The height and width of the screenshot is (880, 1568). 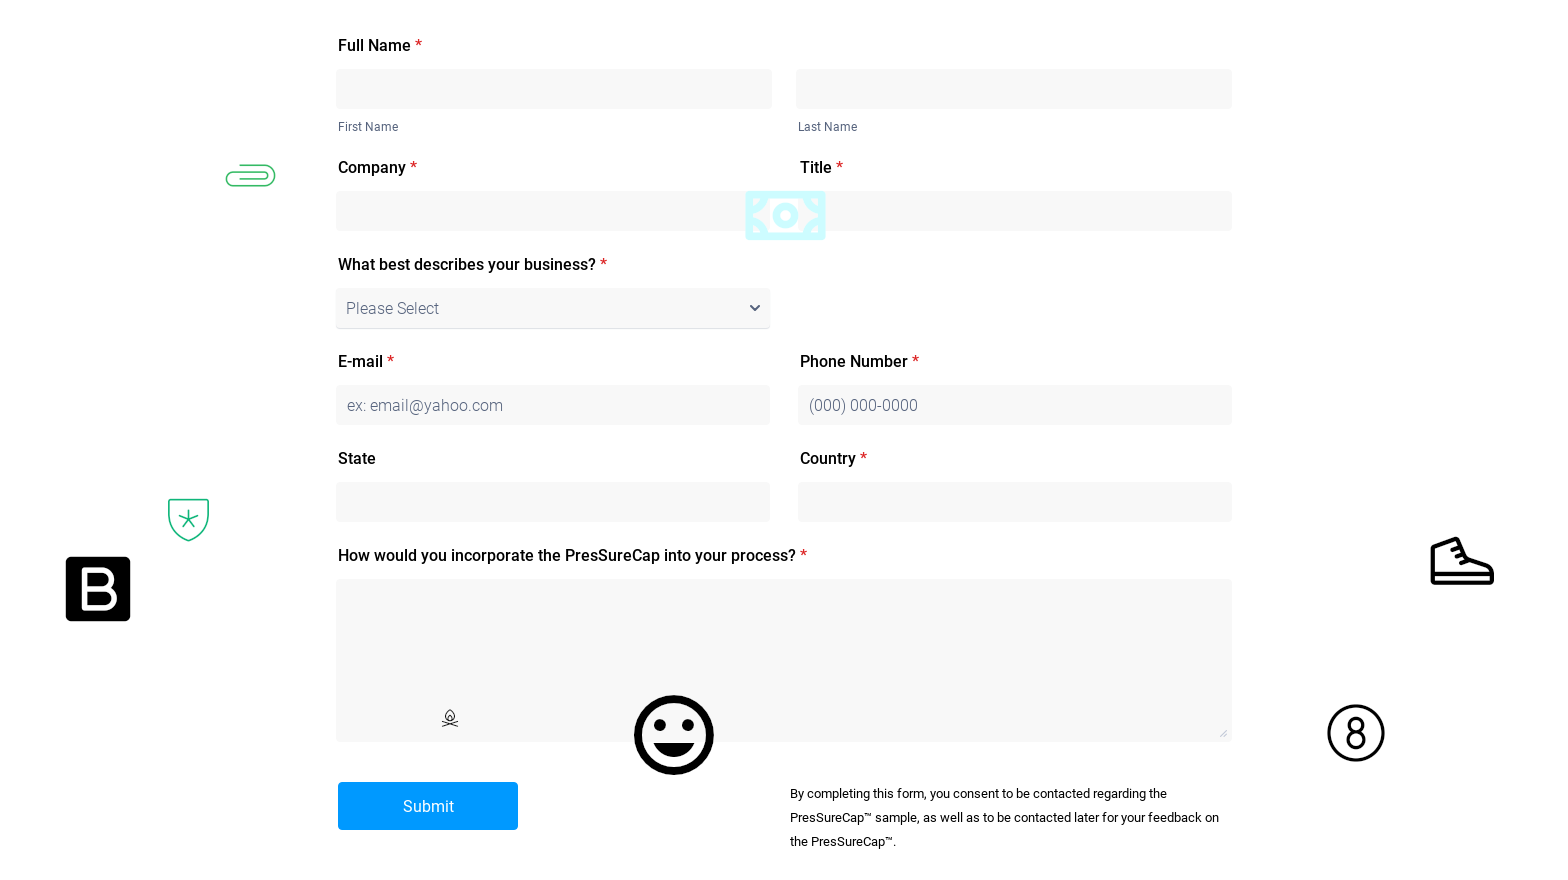 What do you see at coordinates (188, 517) in the screenshot?
I see `view security rating or trust status` at bounding box center [188, 517].